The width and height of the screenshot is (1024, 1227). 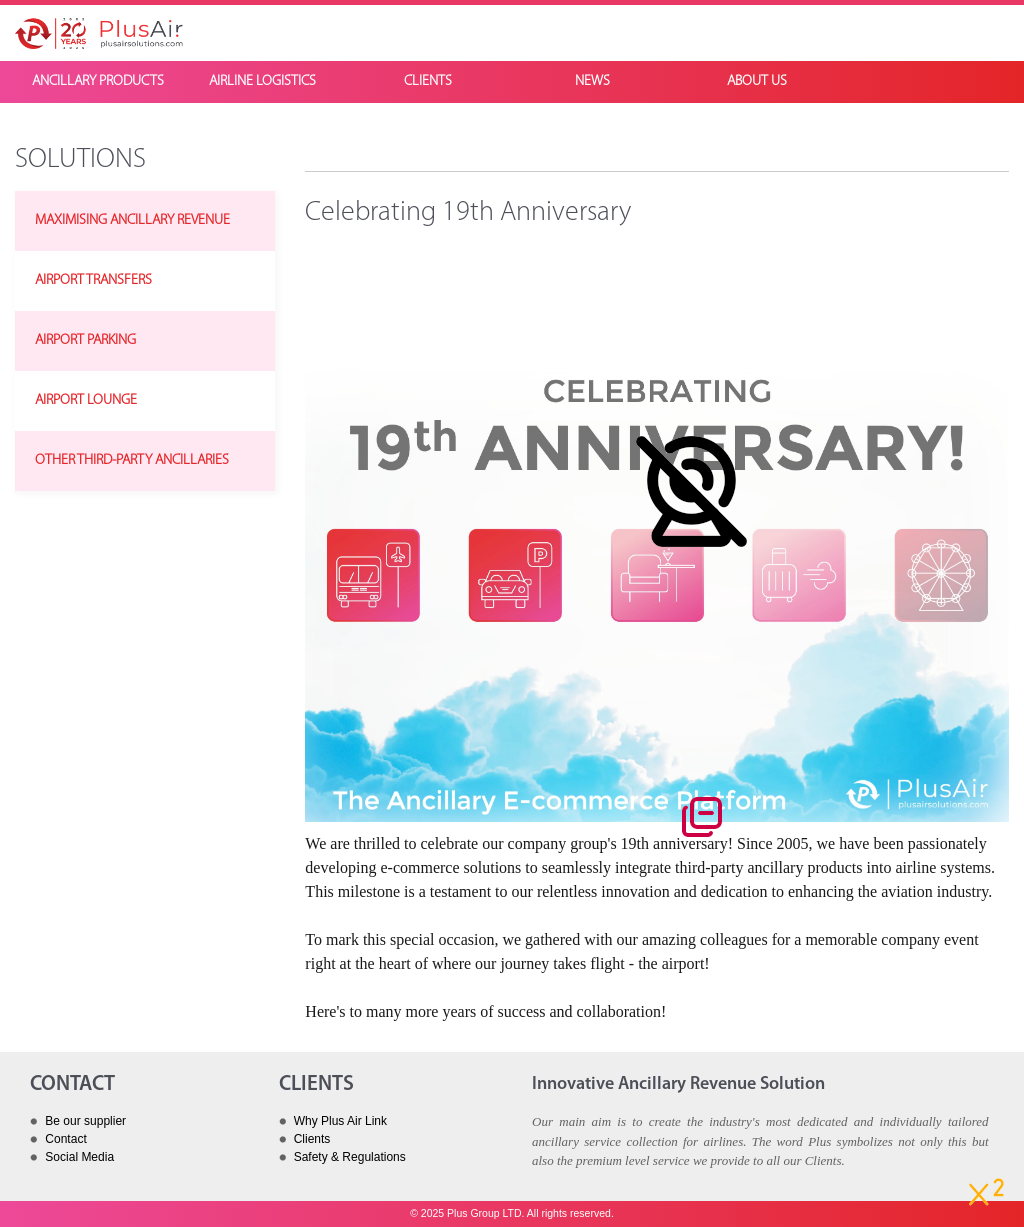 I want to click on apply superscript formatting to selected text, so click(x=984, y=1192).